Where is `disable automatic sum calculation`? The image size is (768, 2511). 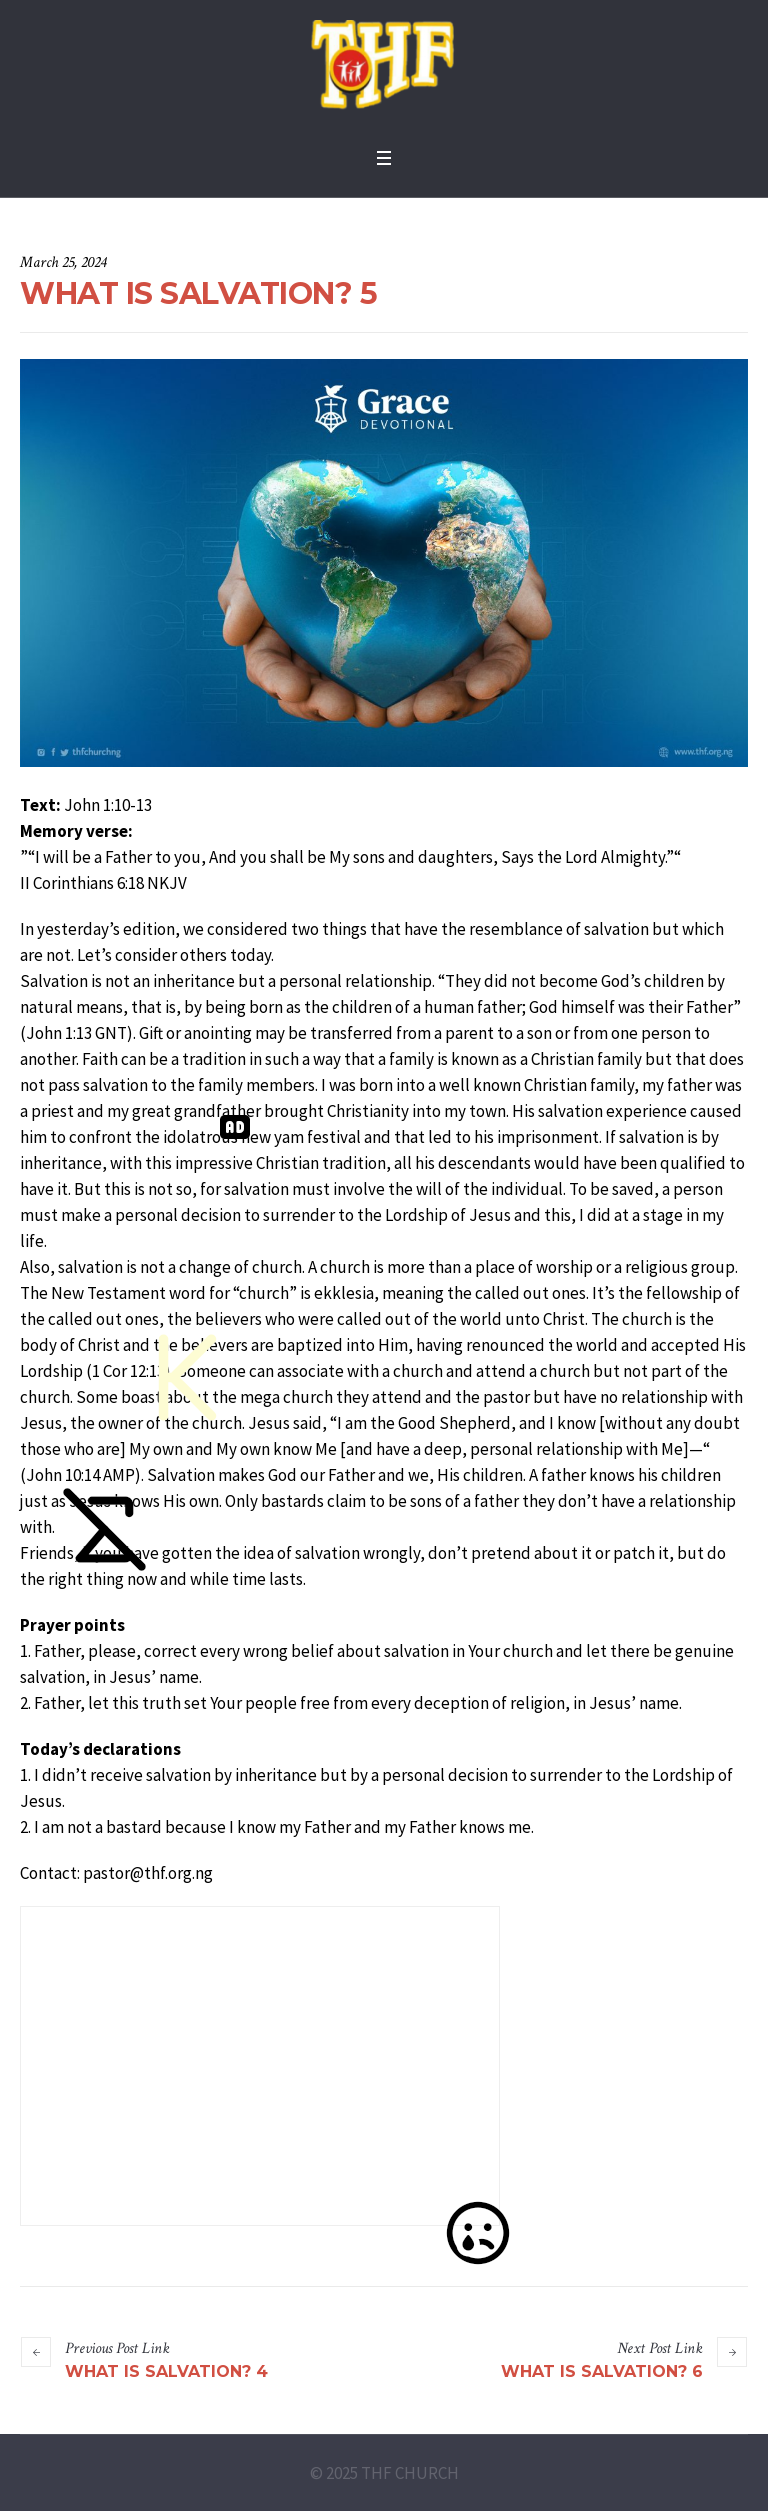 disable automatic sum calculation is located at coordinates (104, 1529).